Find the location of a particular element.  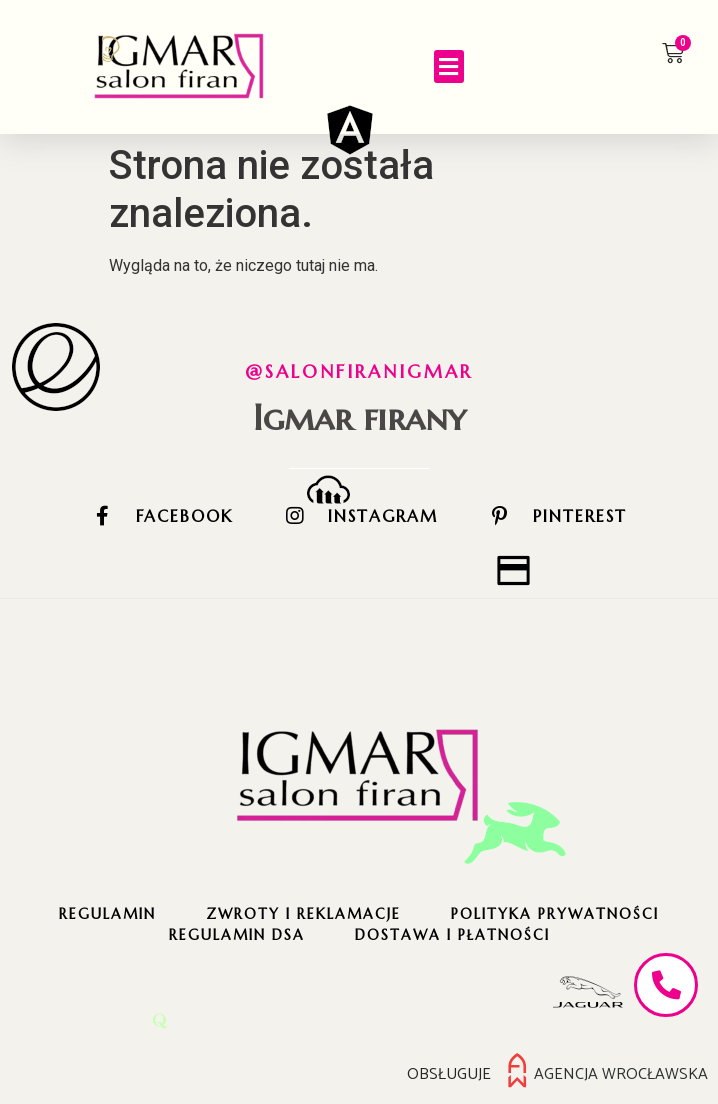

elementary OS branding logo is located at coordinates (56, 367).